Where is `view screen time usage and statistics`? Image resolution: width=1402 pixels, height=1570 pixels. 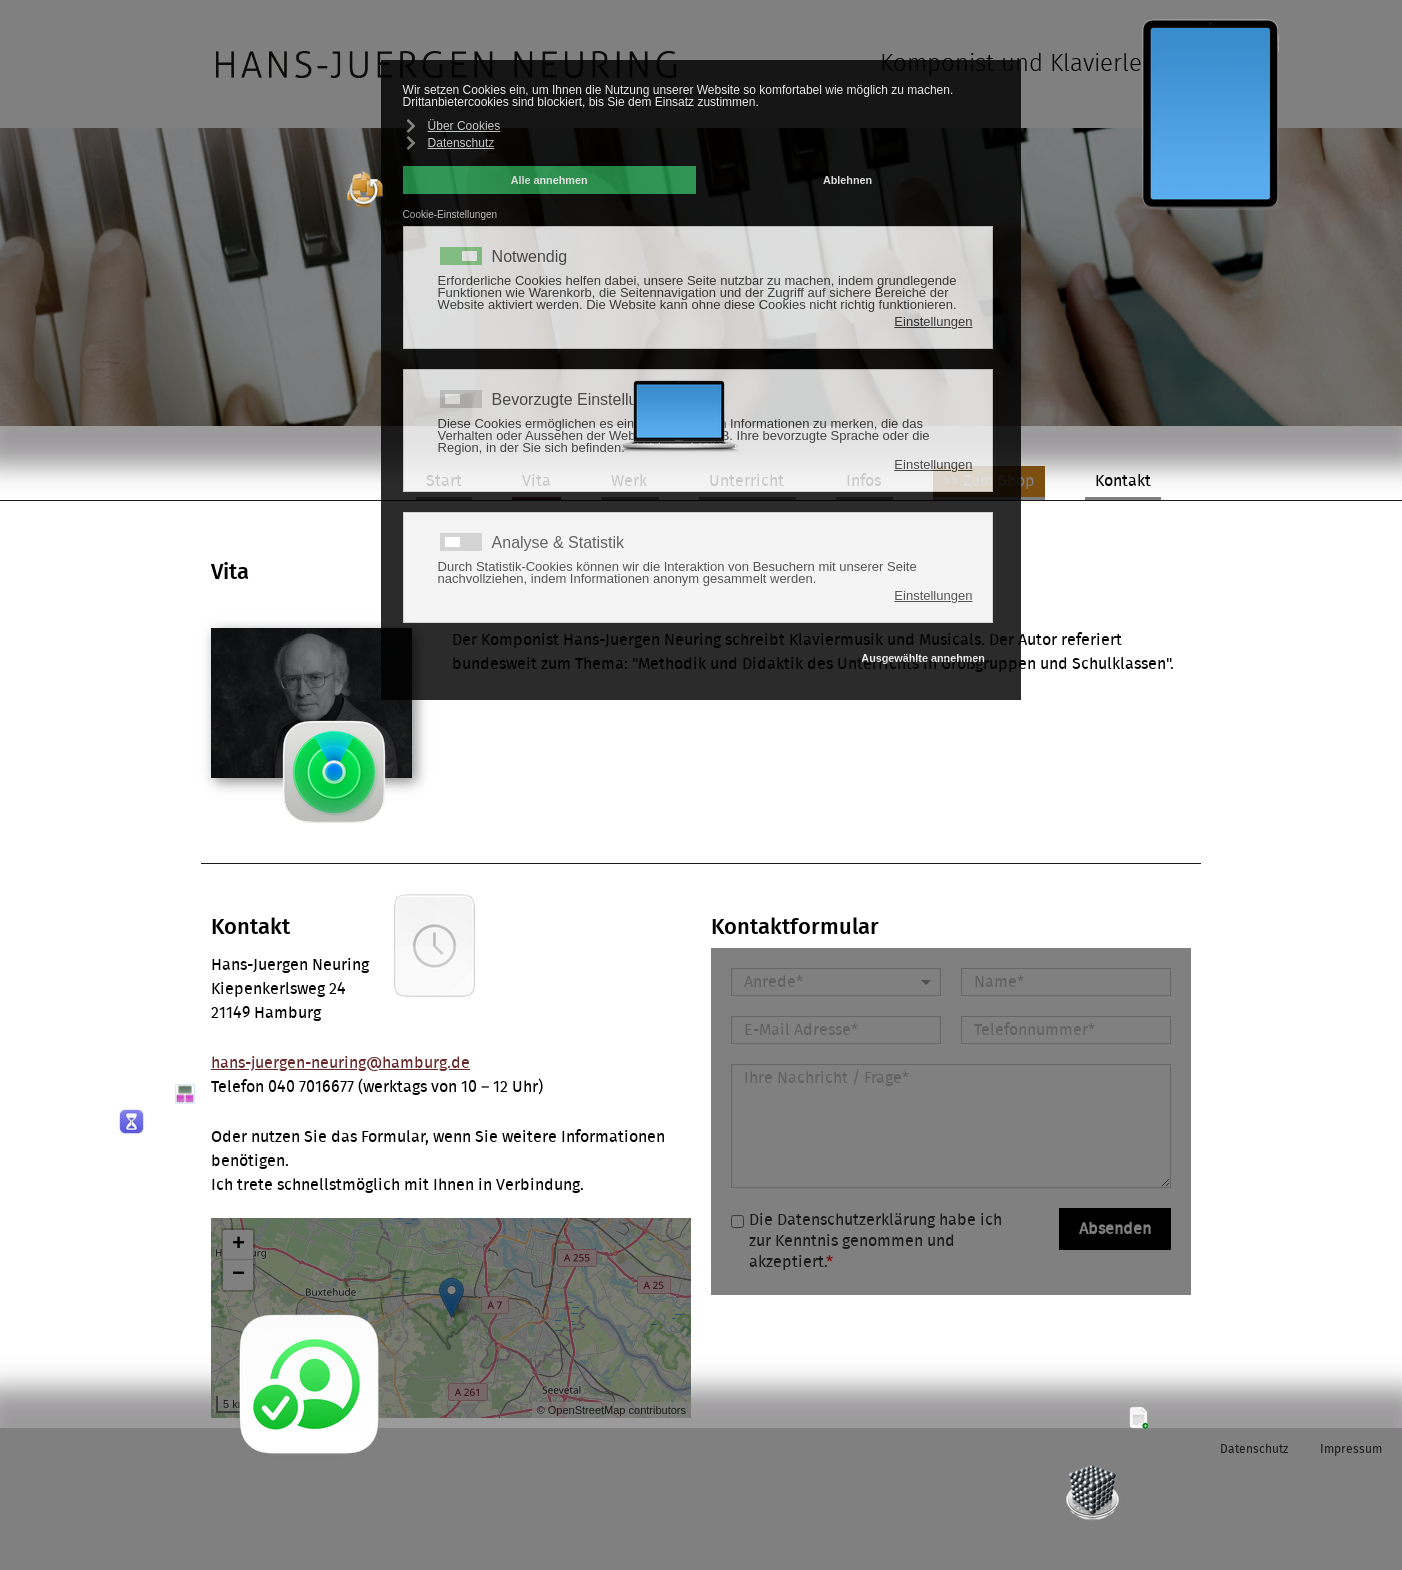 view screen time usage and statistics is located at coordinates (131, 1121).